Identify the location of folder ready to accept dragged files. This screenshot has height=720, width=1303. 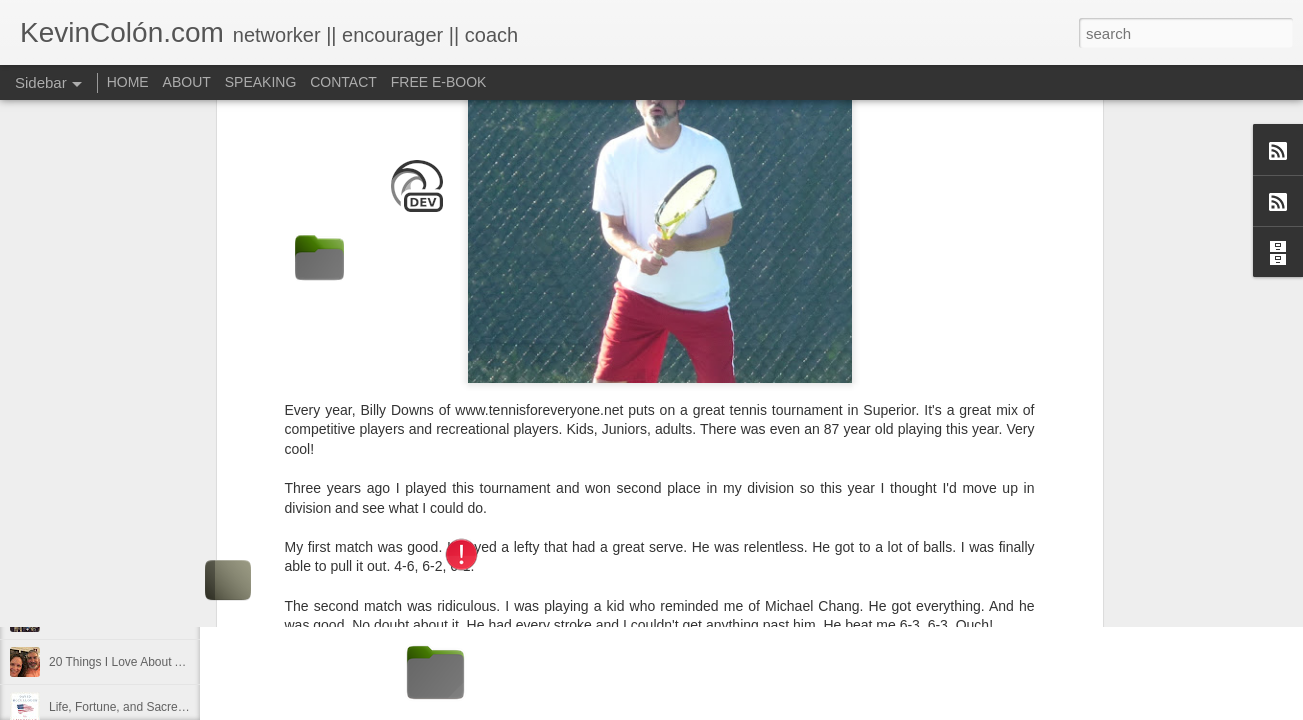
(319, 257).